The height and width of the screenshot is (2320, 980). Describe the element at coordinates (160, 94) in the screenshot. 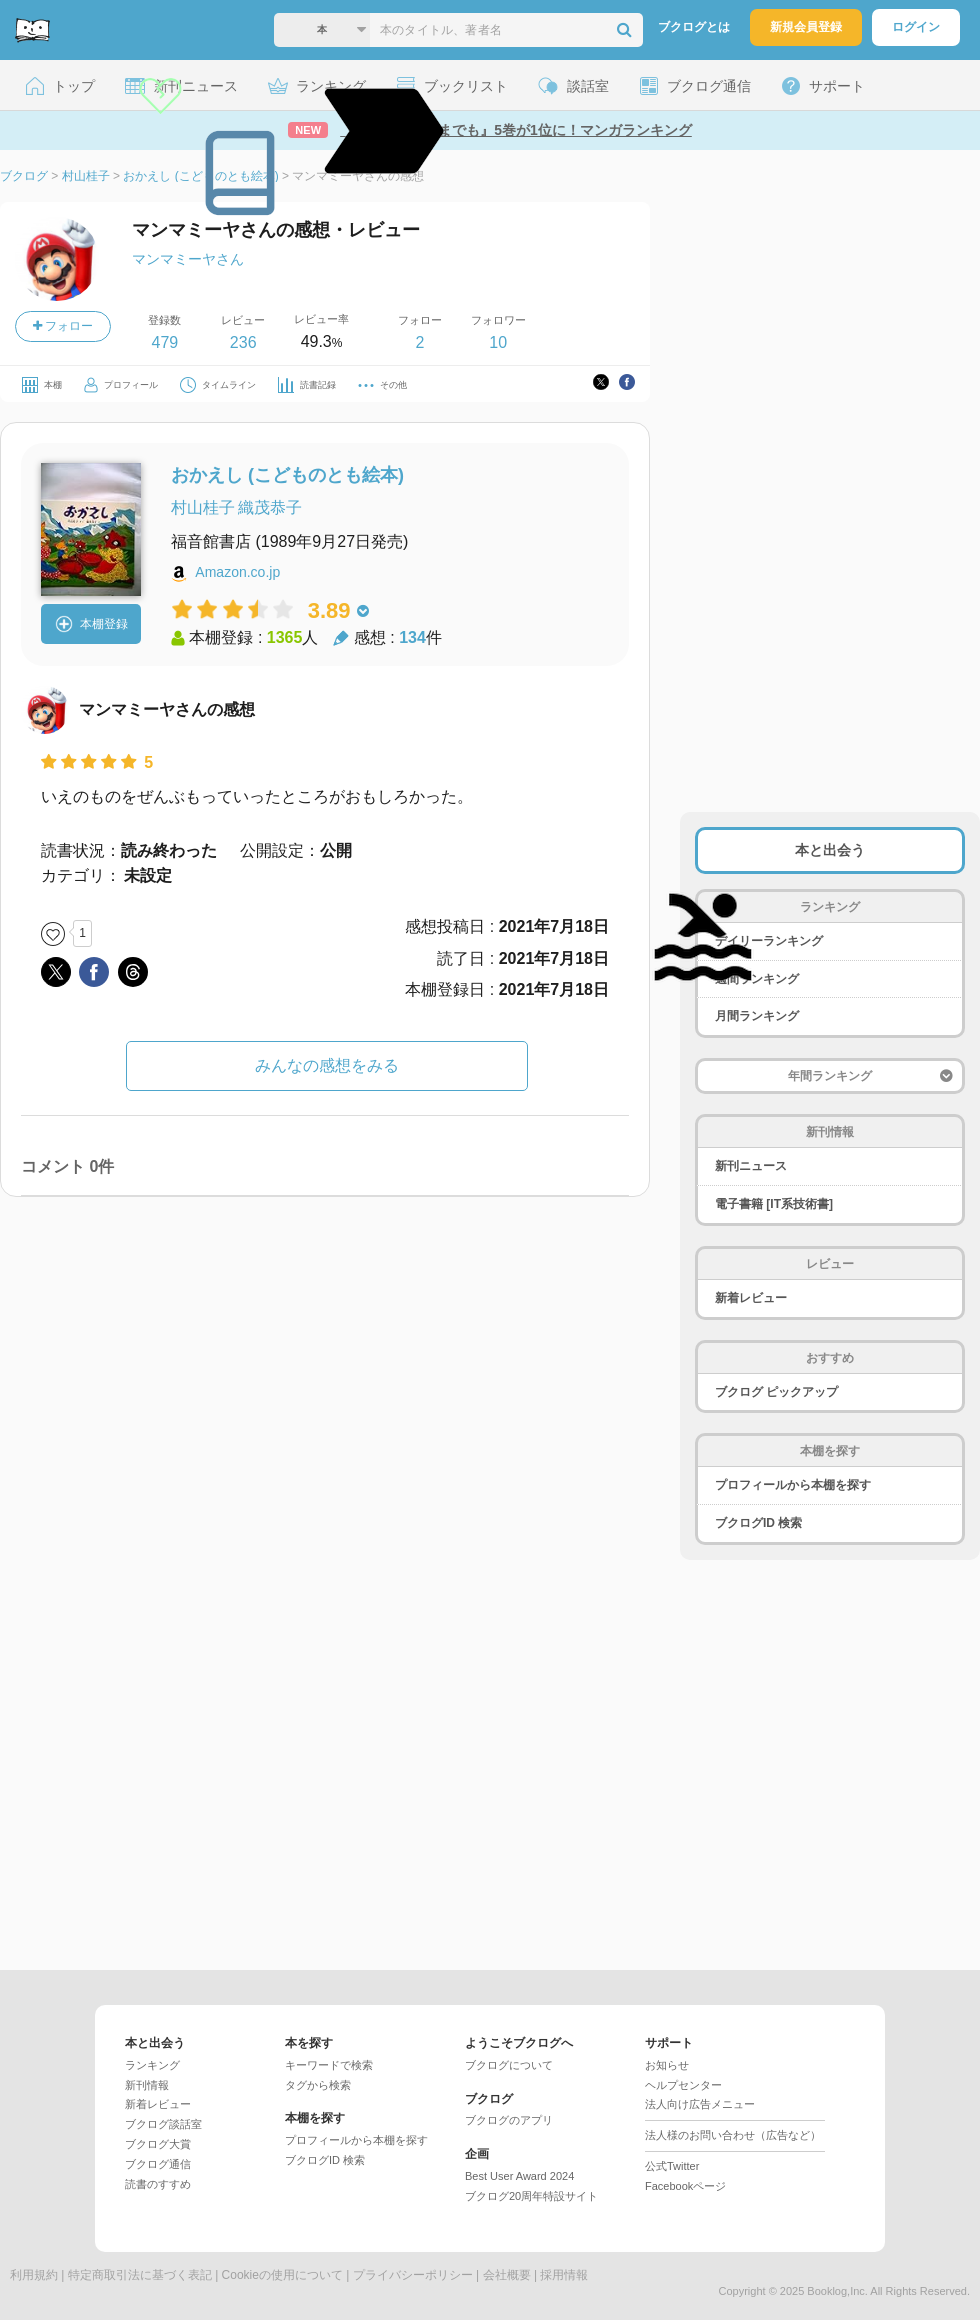

I see `unlike or remove from favorites` at that location.